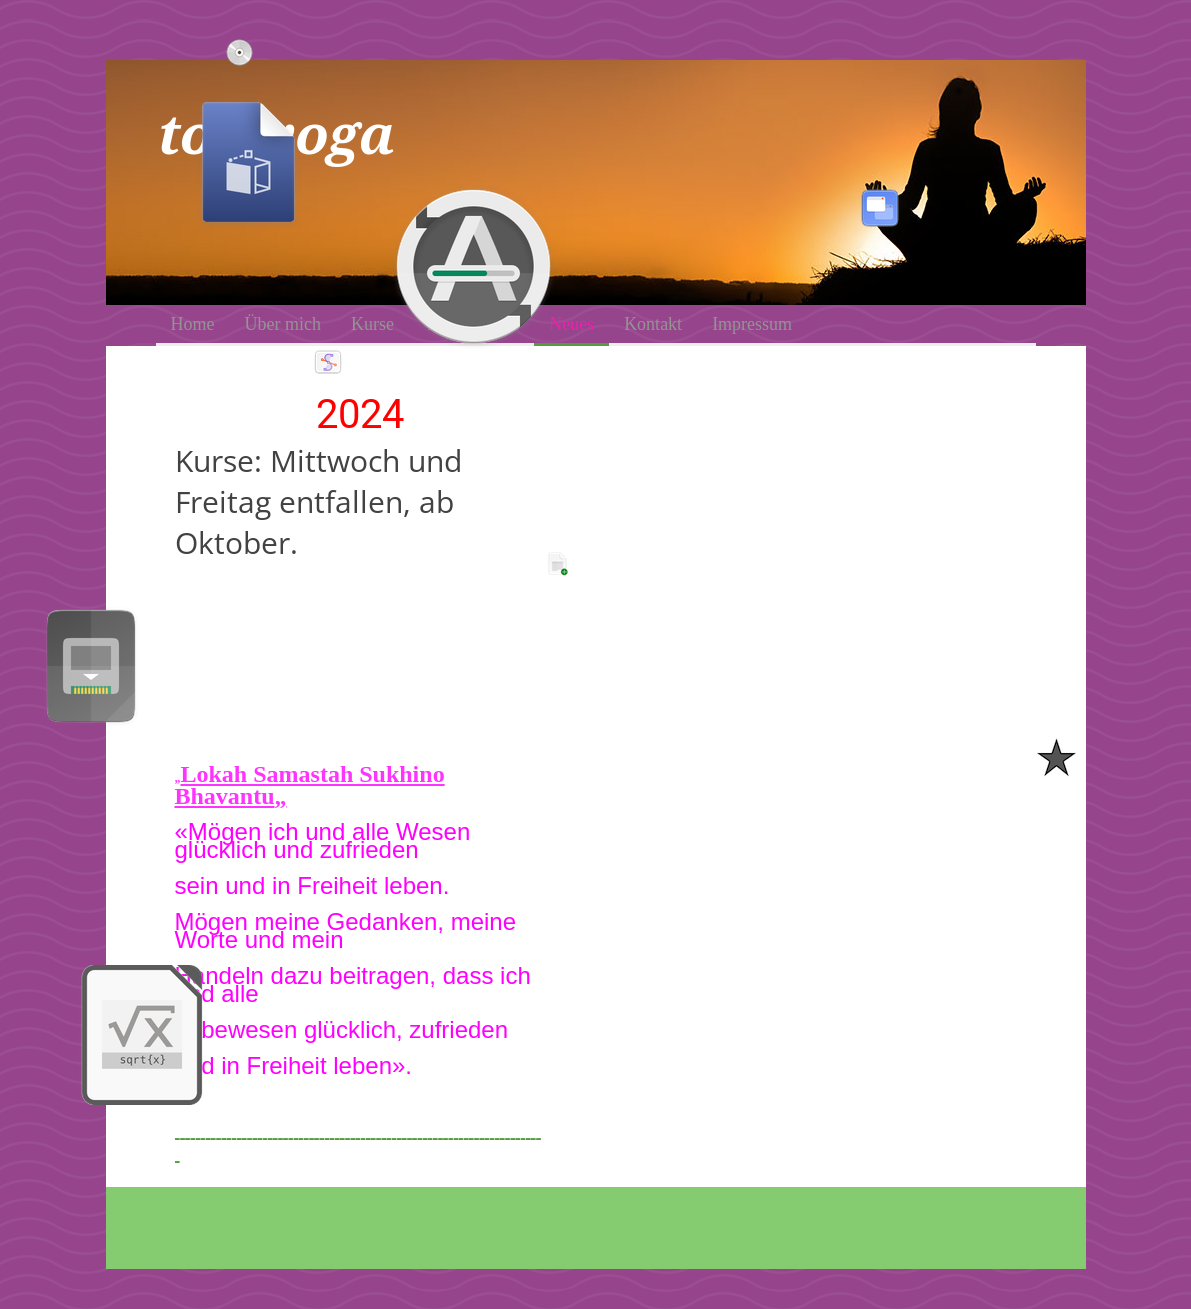 The height and width of the screenshot is (1309, 1191). Describe the element at coordinates (239, 52) in the screenshot. I see `indicates a rewritable CD-RW disc` at that location.